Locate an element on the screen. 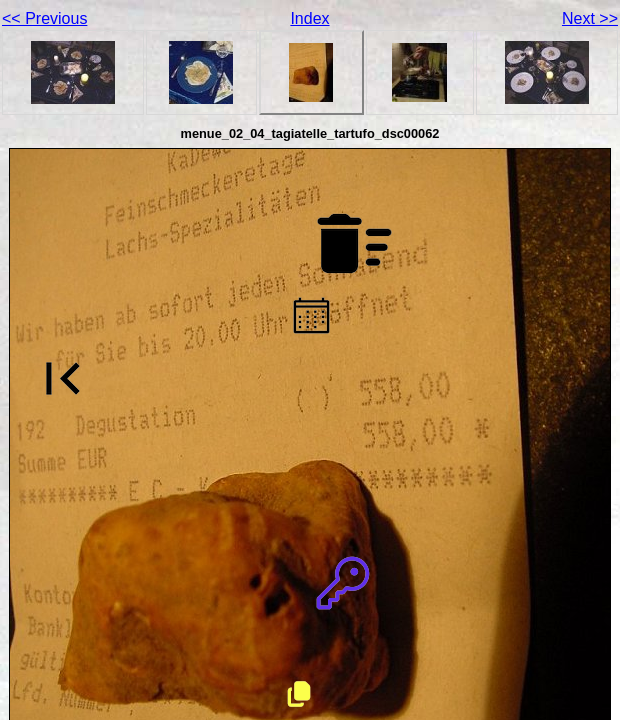 The width and height of the screenshot is (620, 720). access security or authentication settings is located at coordinates (343, 583).